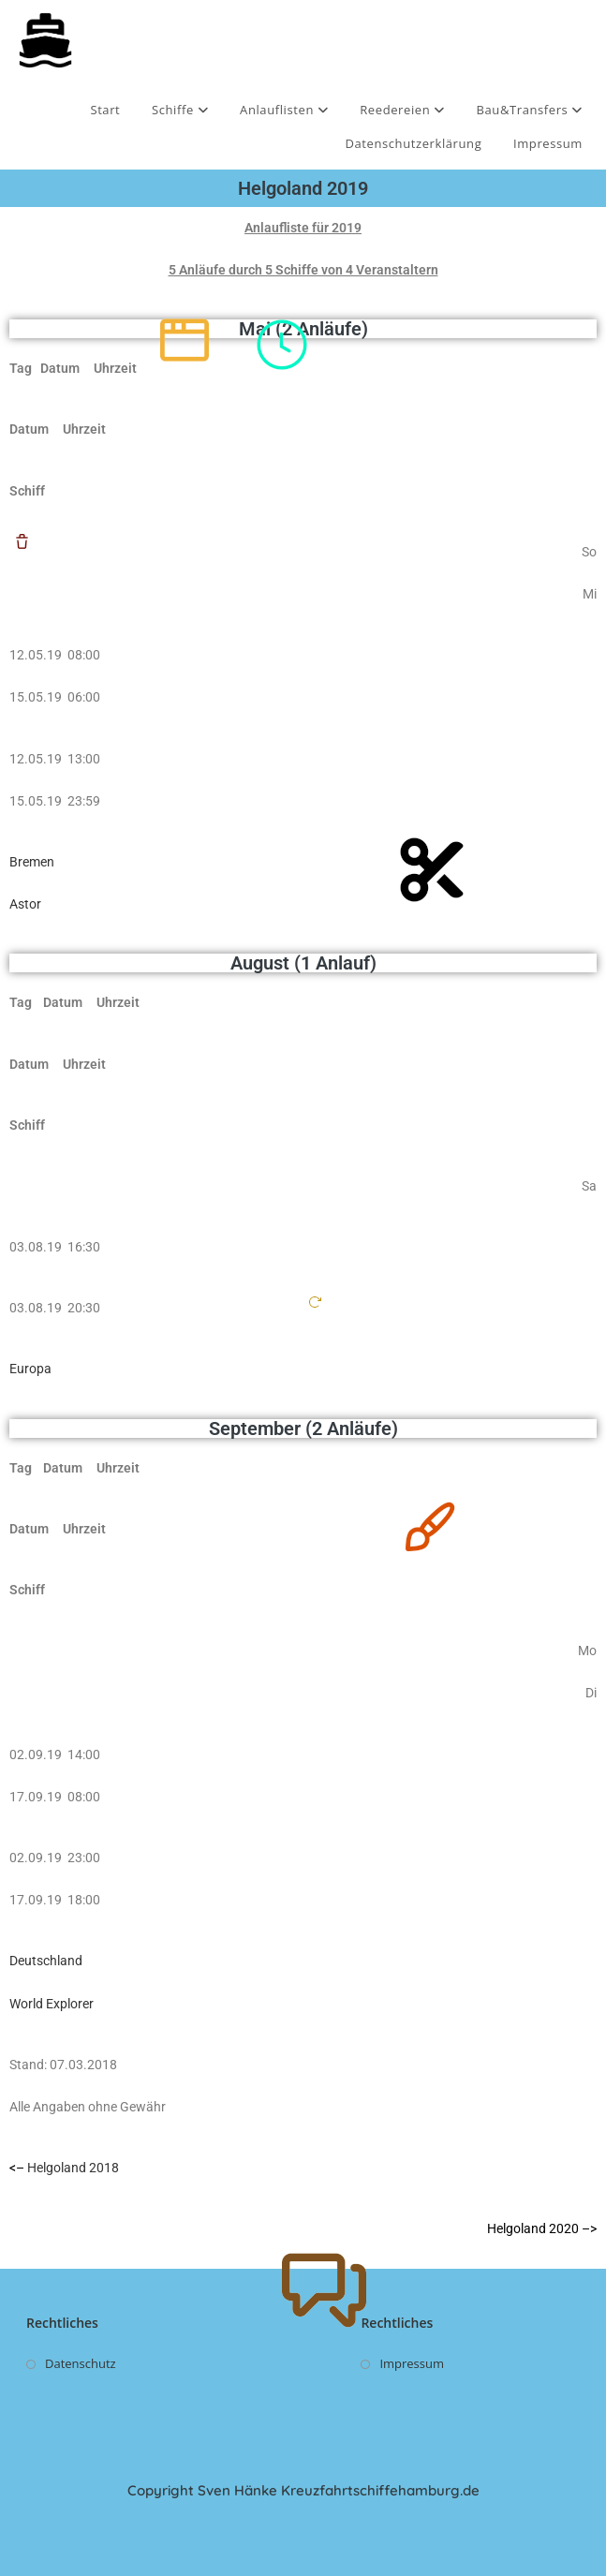 The height and width of the screenshot is (2576, 606). I want to click on view discussion thread, so click(324, 2290).